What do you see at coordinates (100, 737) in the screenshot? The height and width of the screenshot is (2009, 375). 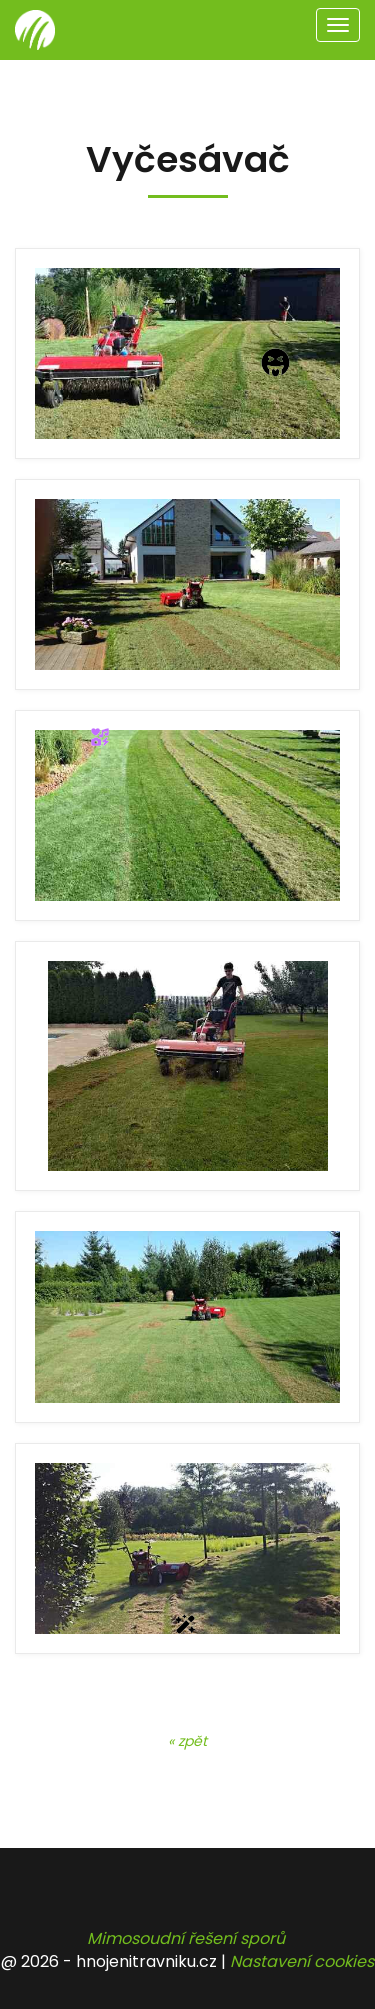 I see `browse icon library or icon collection` at bounding box center [100, 737].